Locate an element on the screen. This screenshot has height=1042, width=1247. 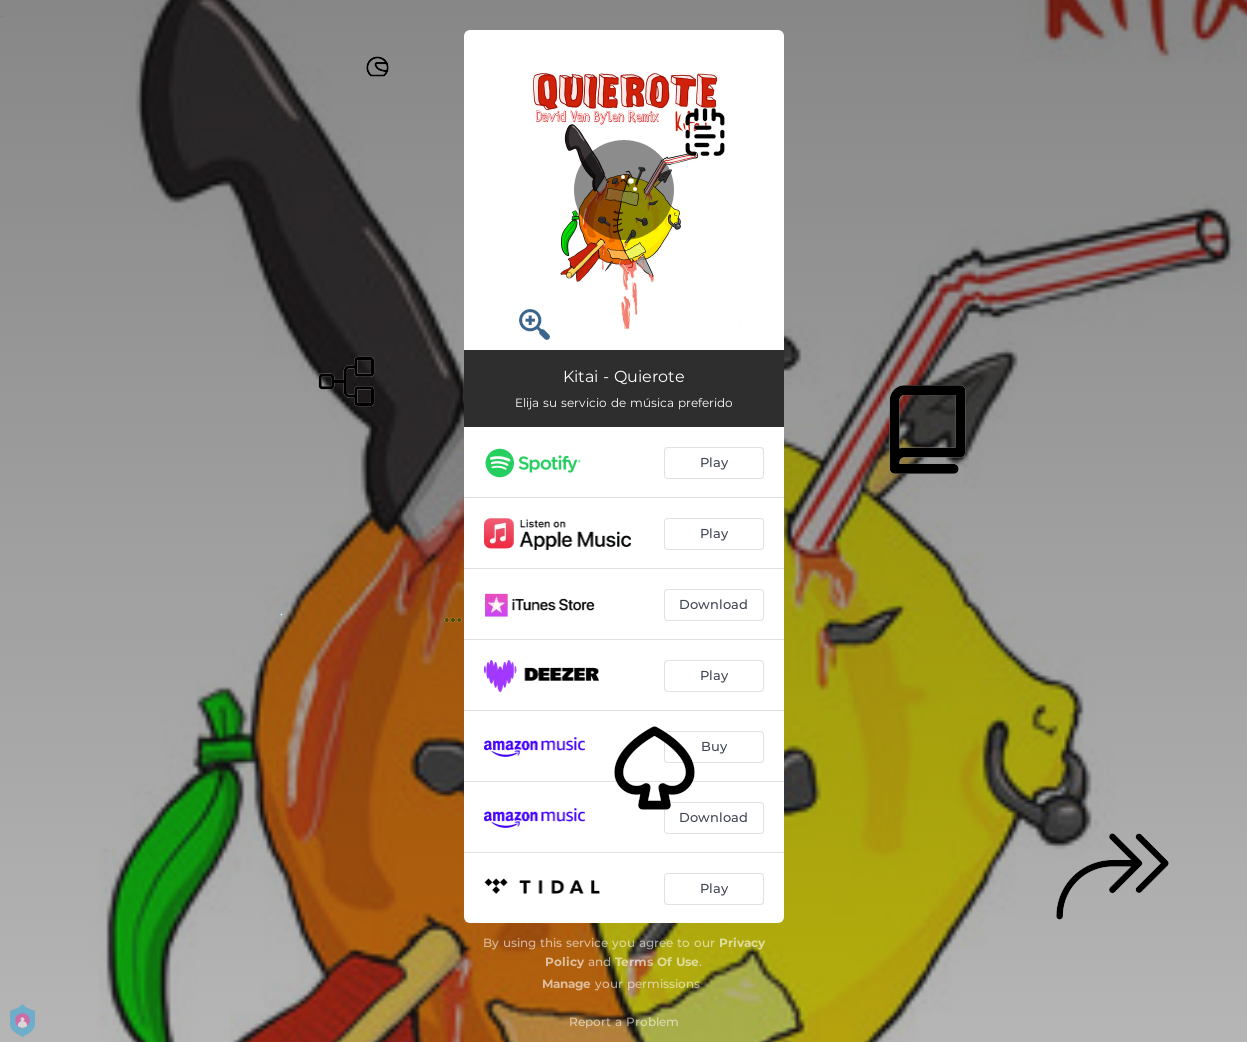
zoom in on content is located at coordinates (535, 325).